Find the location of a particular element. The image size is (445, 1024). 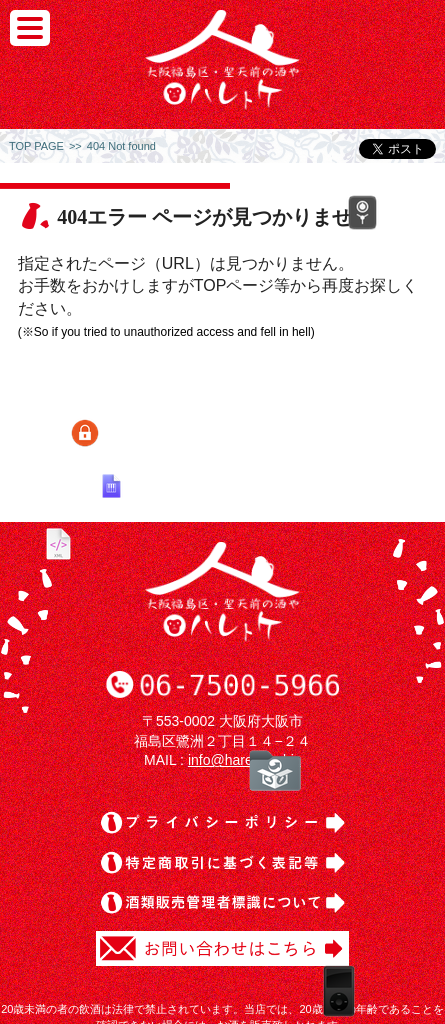

a midi audio file is located at coordinates (111, 486).